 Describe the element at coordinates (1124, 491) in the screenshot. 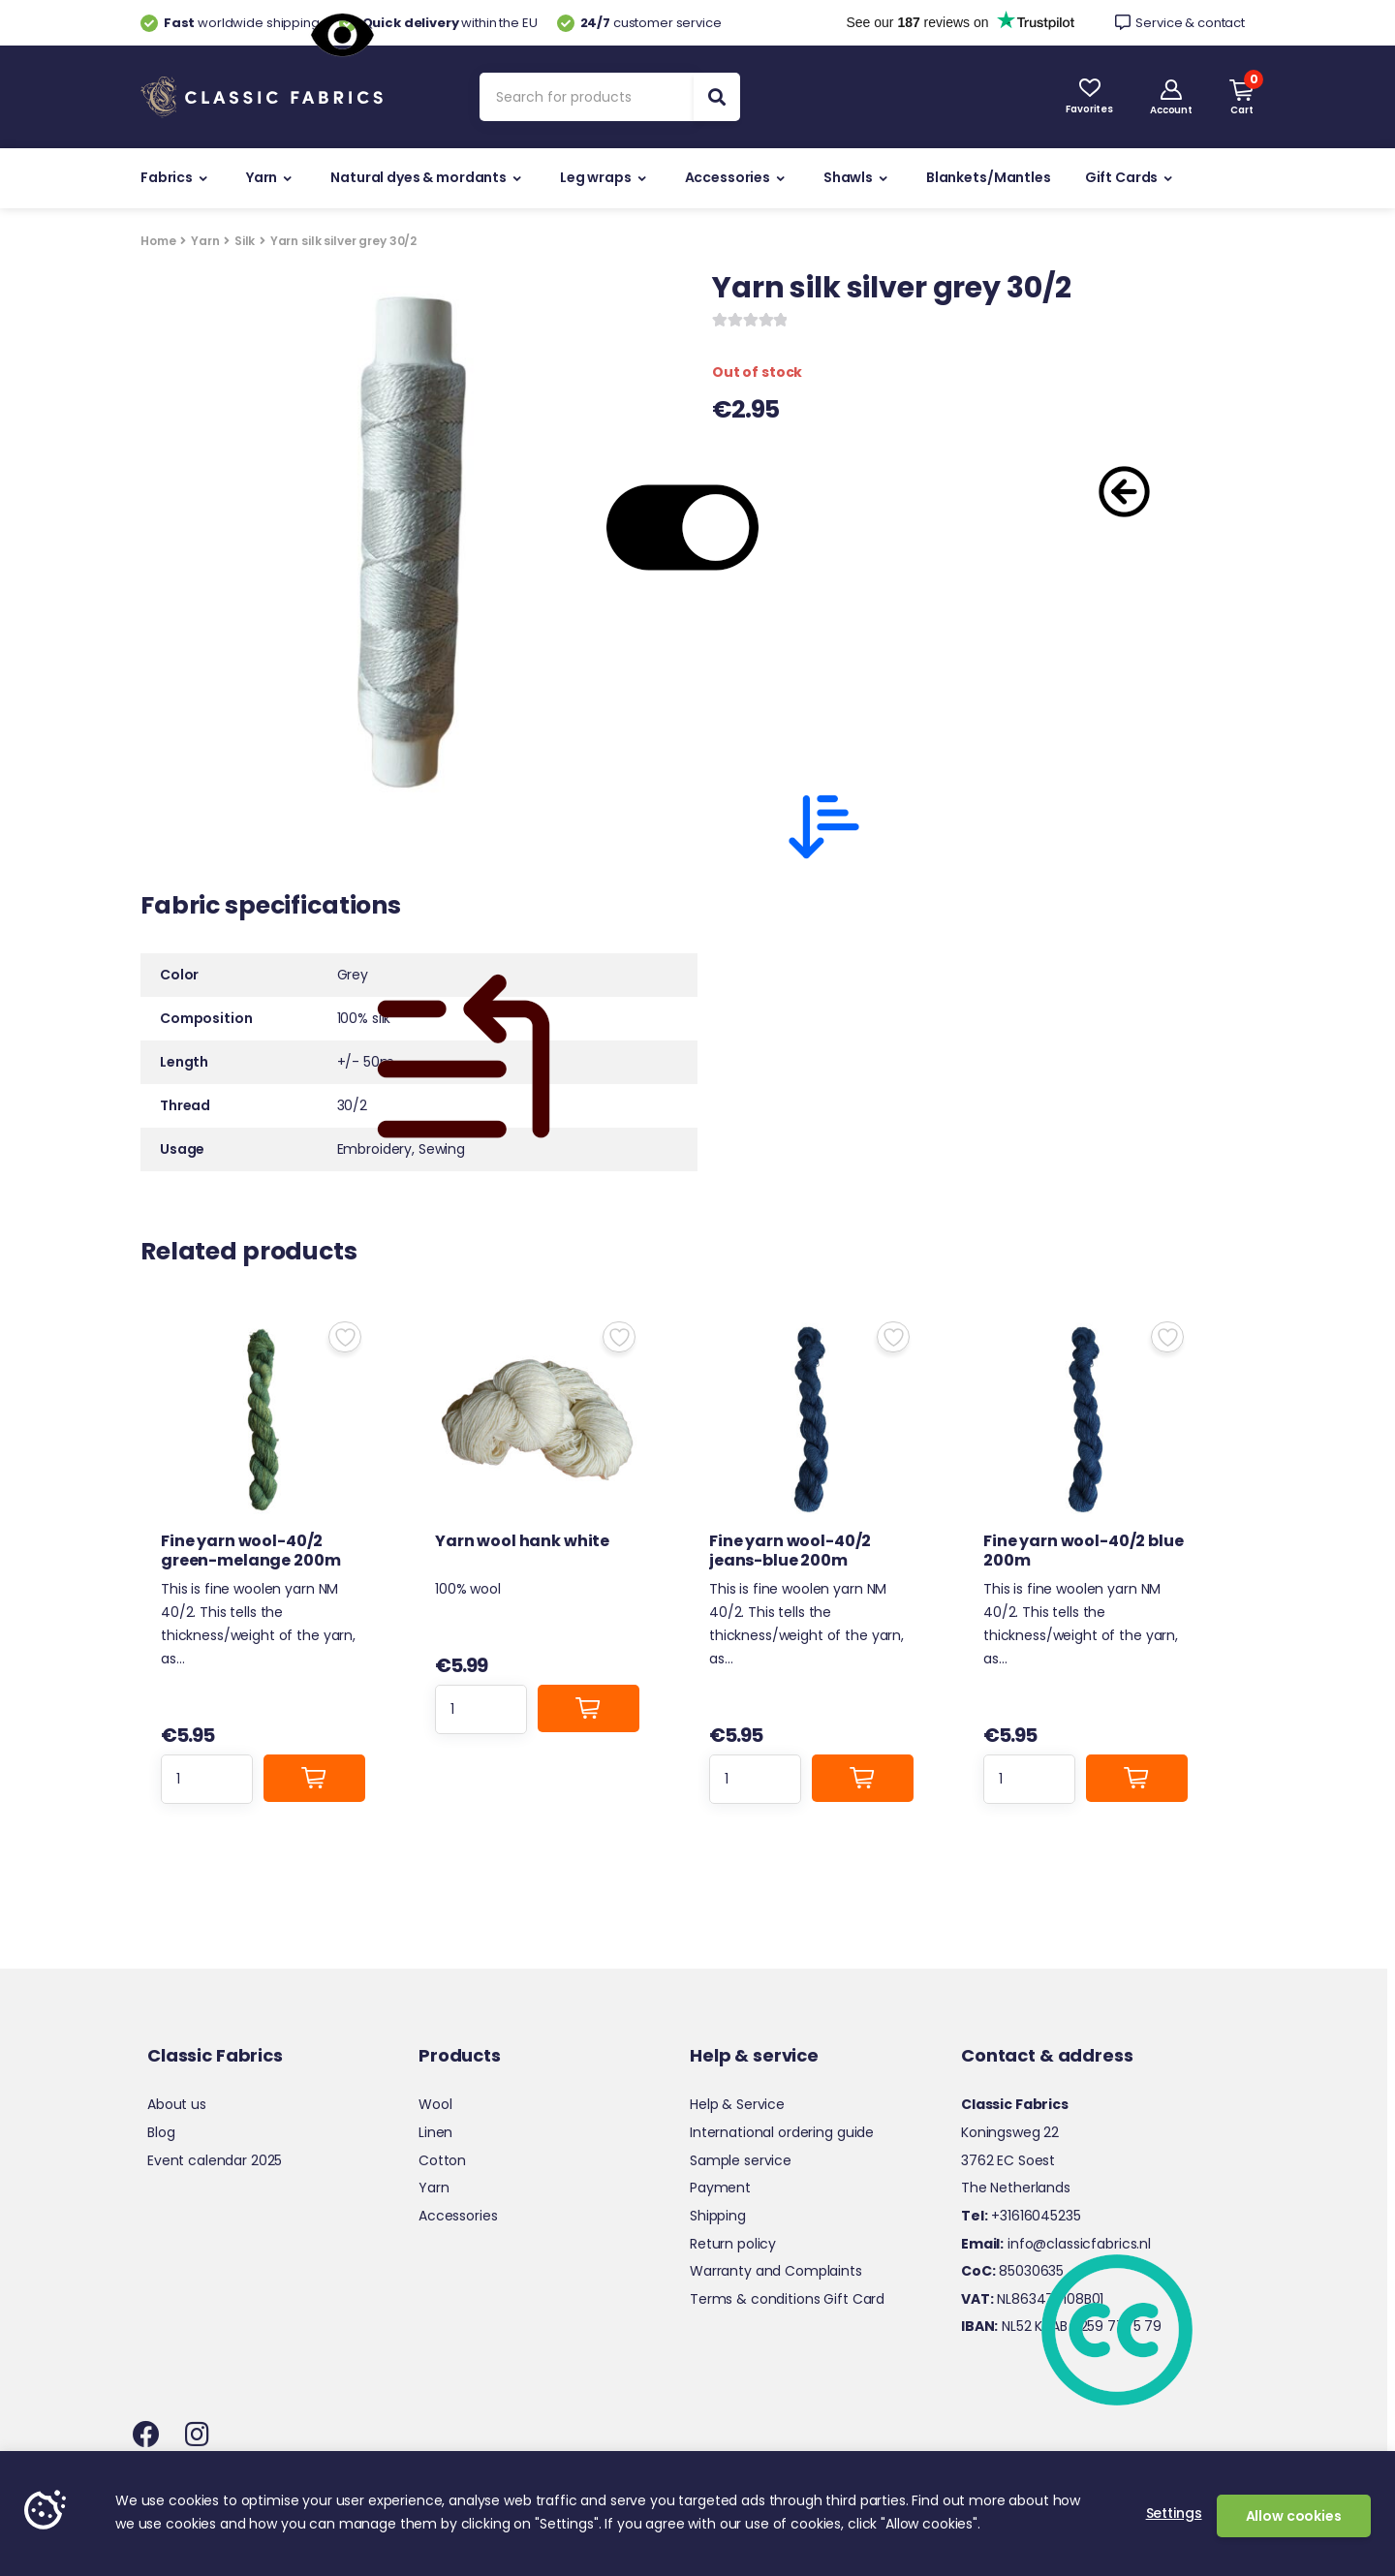

I see `go back to the previous screen` at that location.